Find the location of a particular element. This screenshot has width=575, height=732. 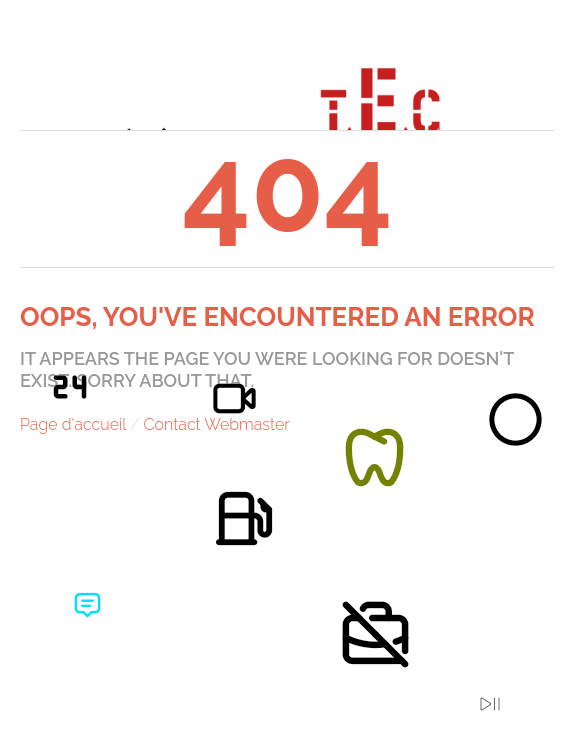

access dental health information is located at coordinates (374, 457).